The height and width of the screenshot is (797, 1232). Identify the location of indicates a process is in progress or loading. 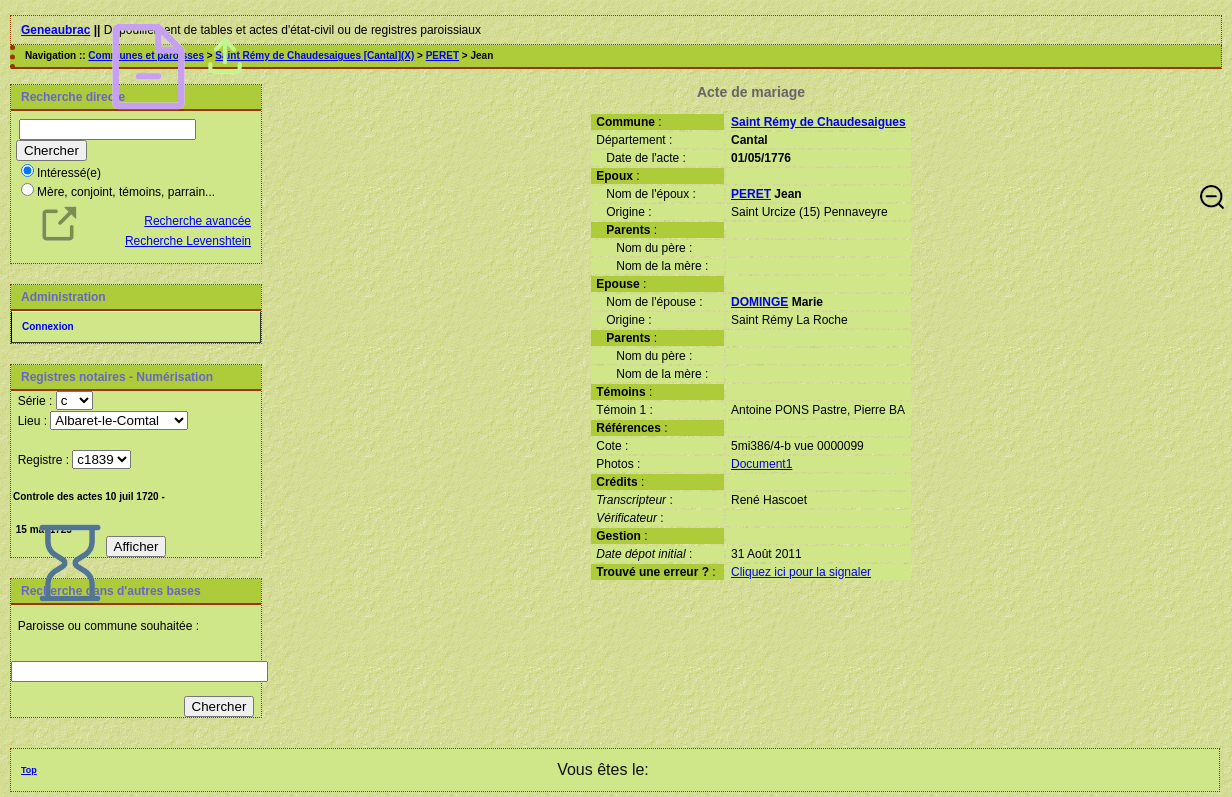
(70, 563).